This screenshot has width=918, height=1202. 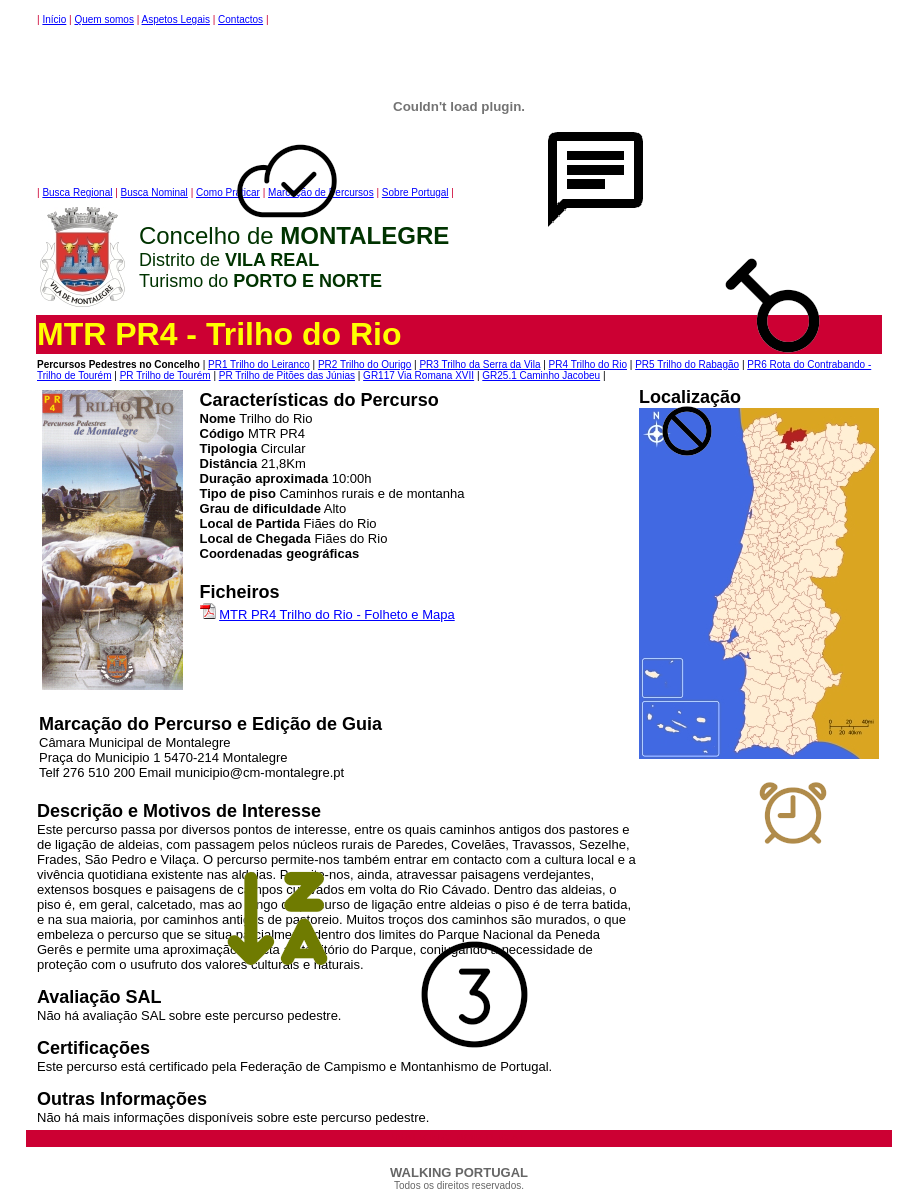 I want to click on file successfully uploaded to cloud storage, so click(x=287, y=181).